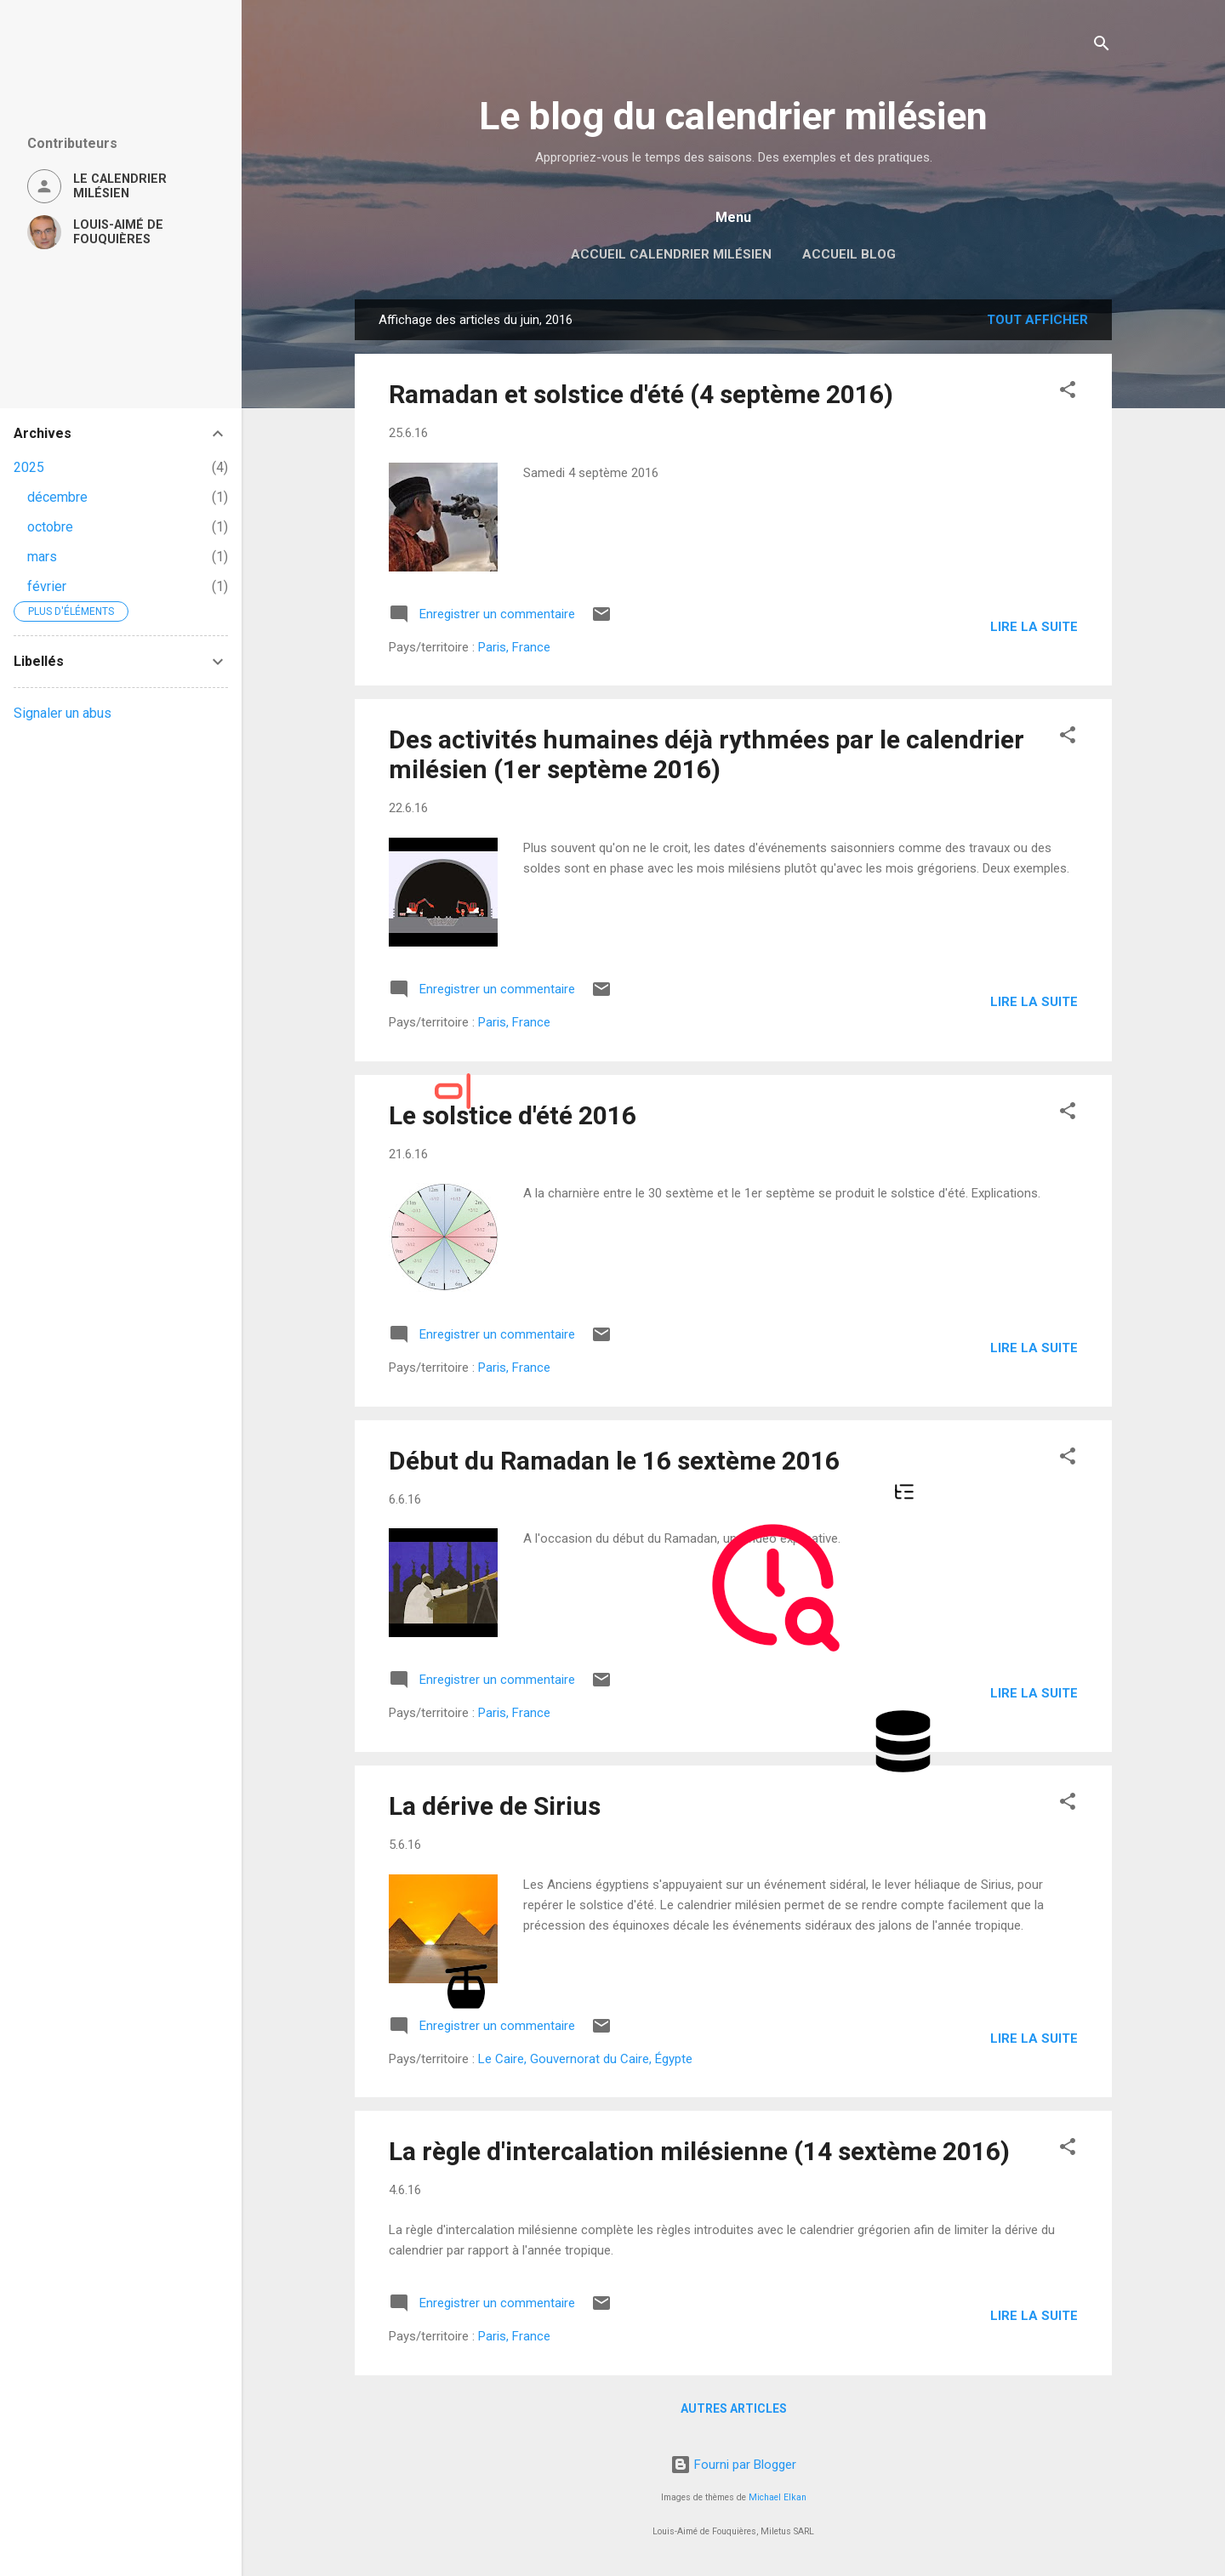 The width and height of the screenshot is (1225, 2576). Describe the element at coordinates (772, 1584) in the screenshot. I see `search through time history or logs` at that location.